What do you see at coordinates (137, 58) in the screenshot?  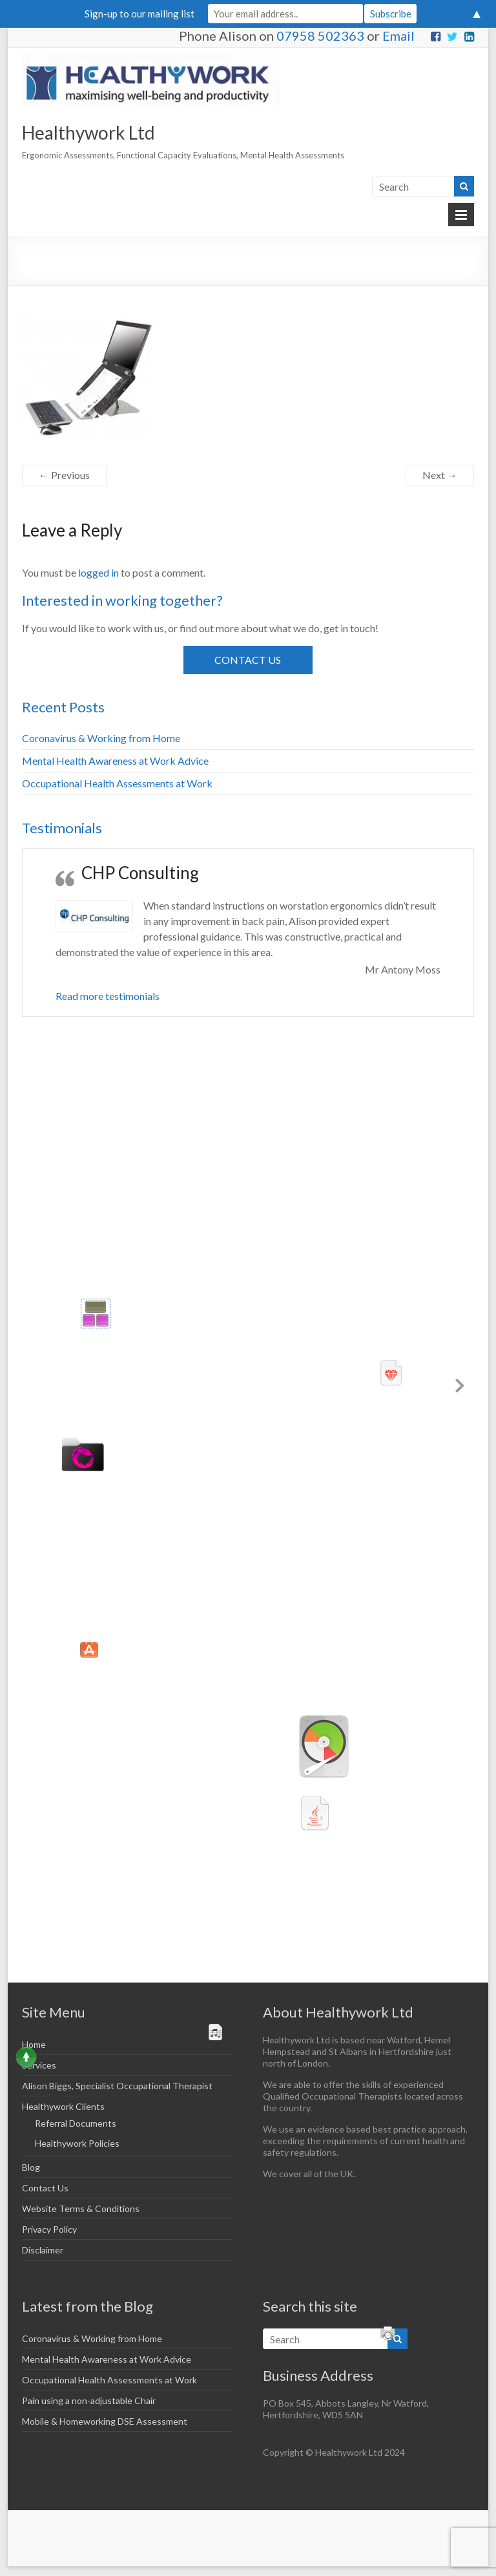 I see `open text-to-speech settings` at bounding box center [137, 58].